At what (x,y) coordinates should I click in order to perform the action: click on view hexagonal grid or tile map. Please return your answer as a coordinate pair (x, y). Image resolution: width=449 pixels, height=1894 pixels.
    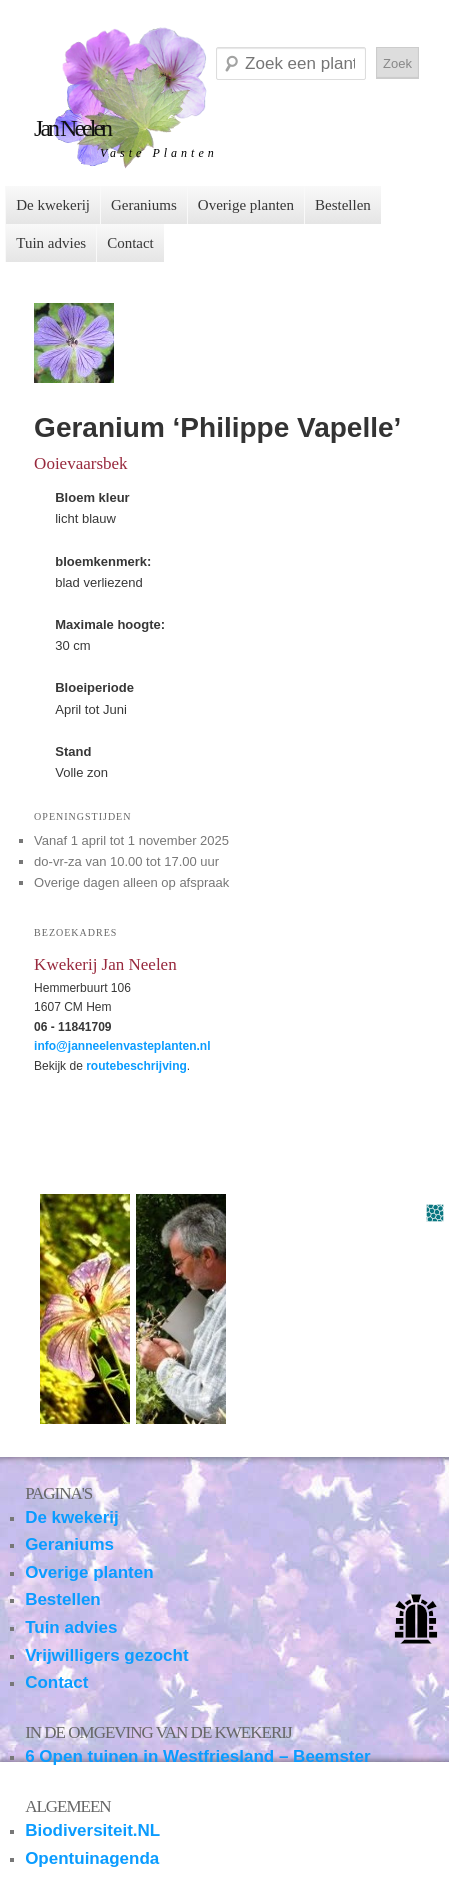
    Looking at the image, I should click on (435, 1213).